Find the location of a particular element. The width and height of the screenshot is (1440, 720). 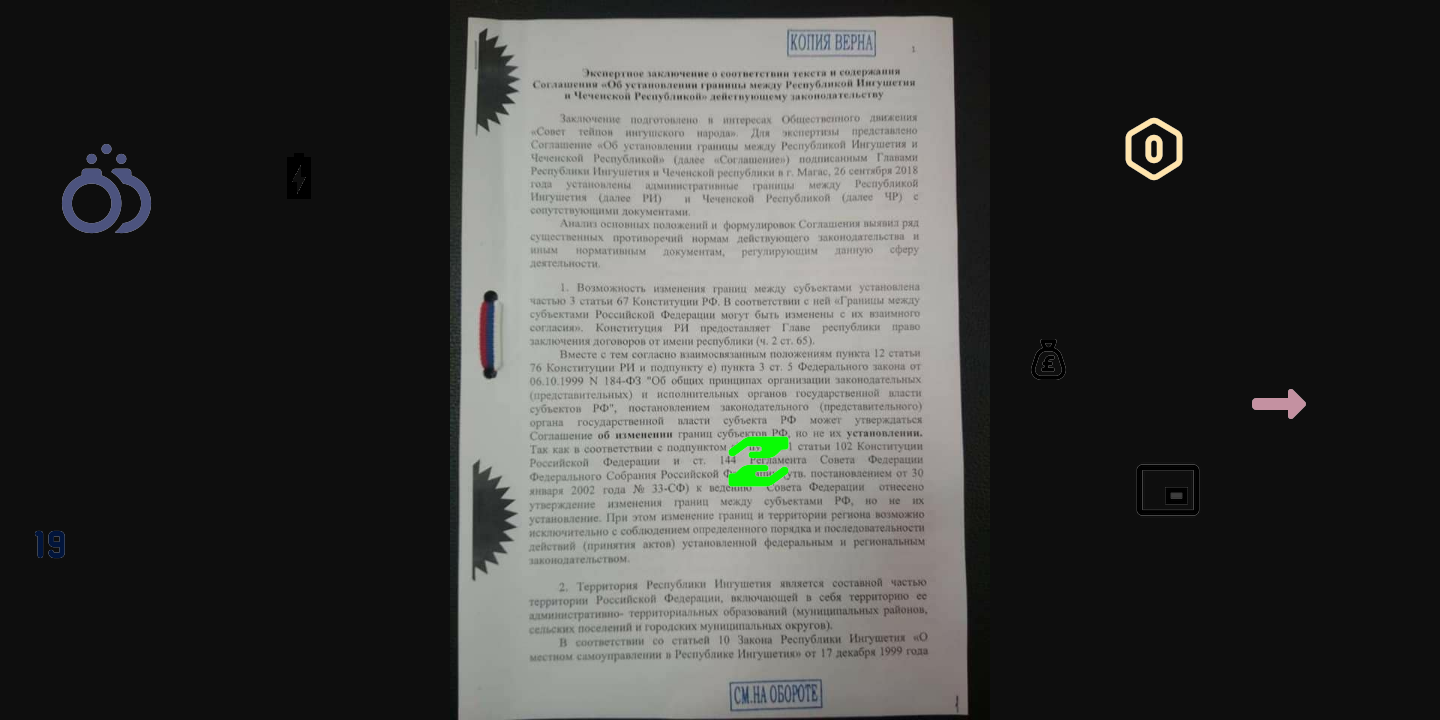

indicates zero items or empty count is located at coordinates (1154, 149).